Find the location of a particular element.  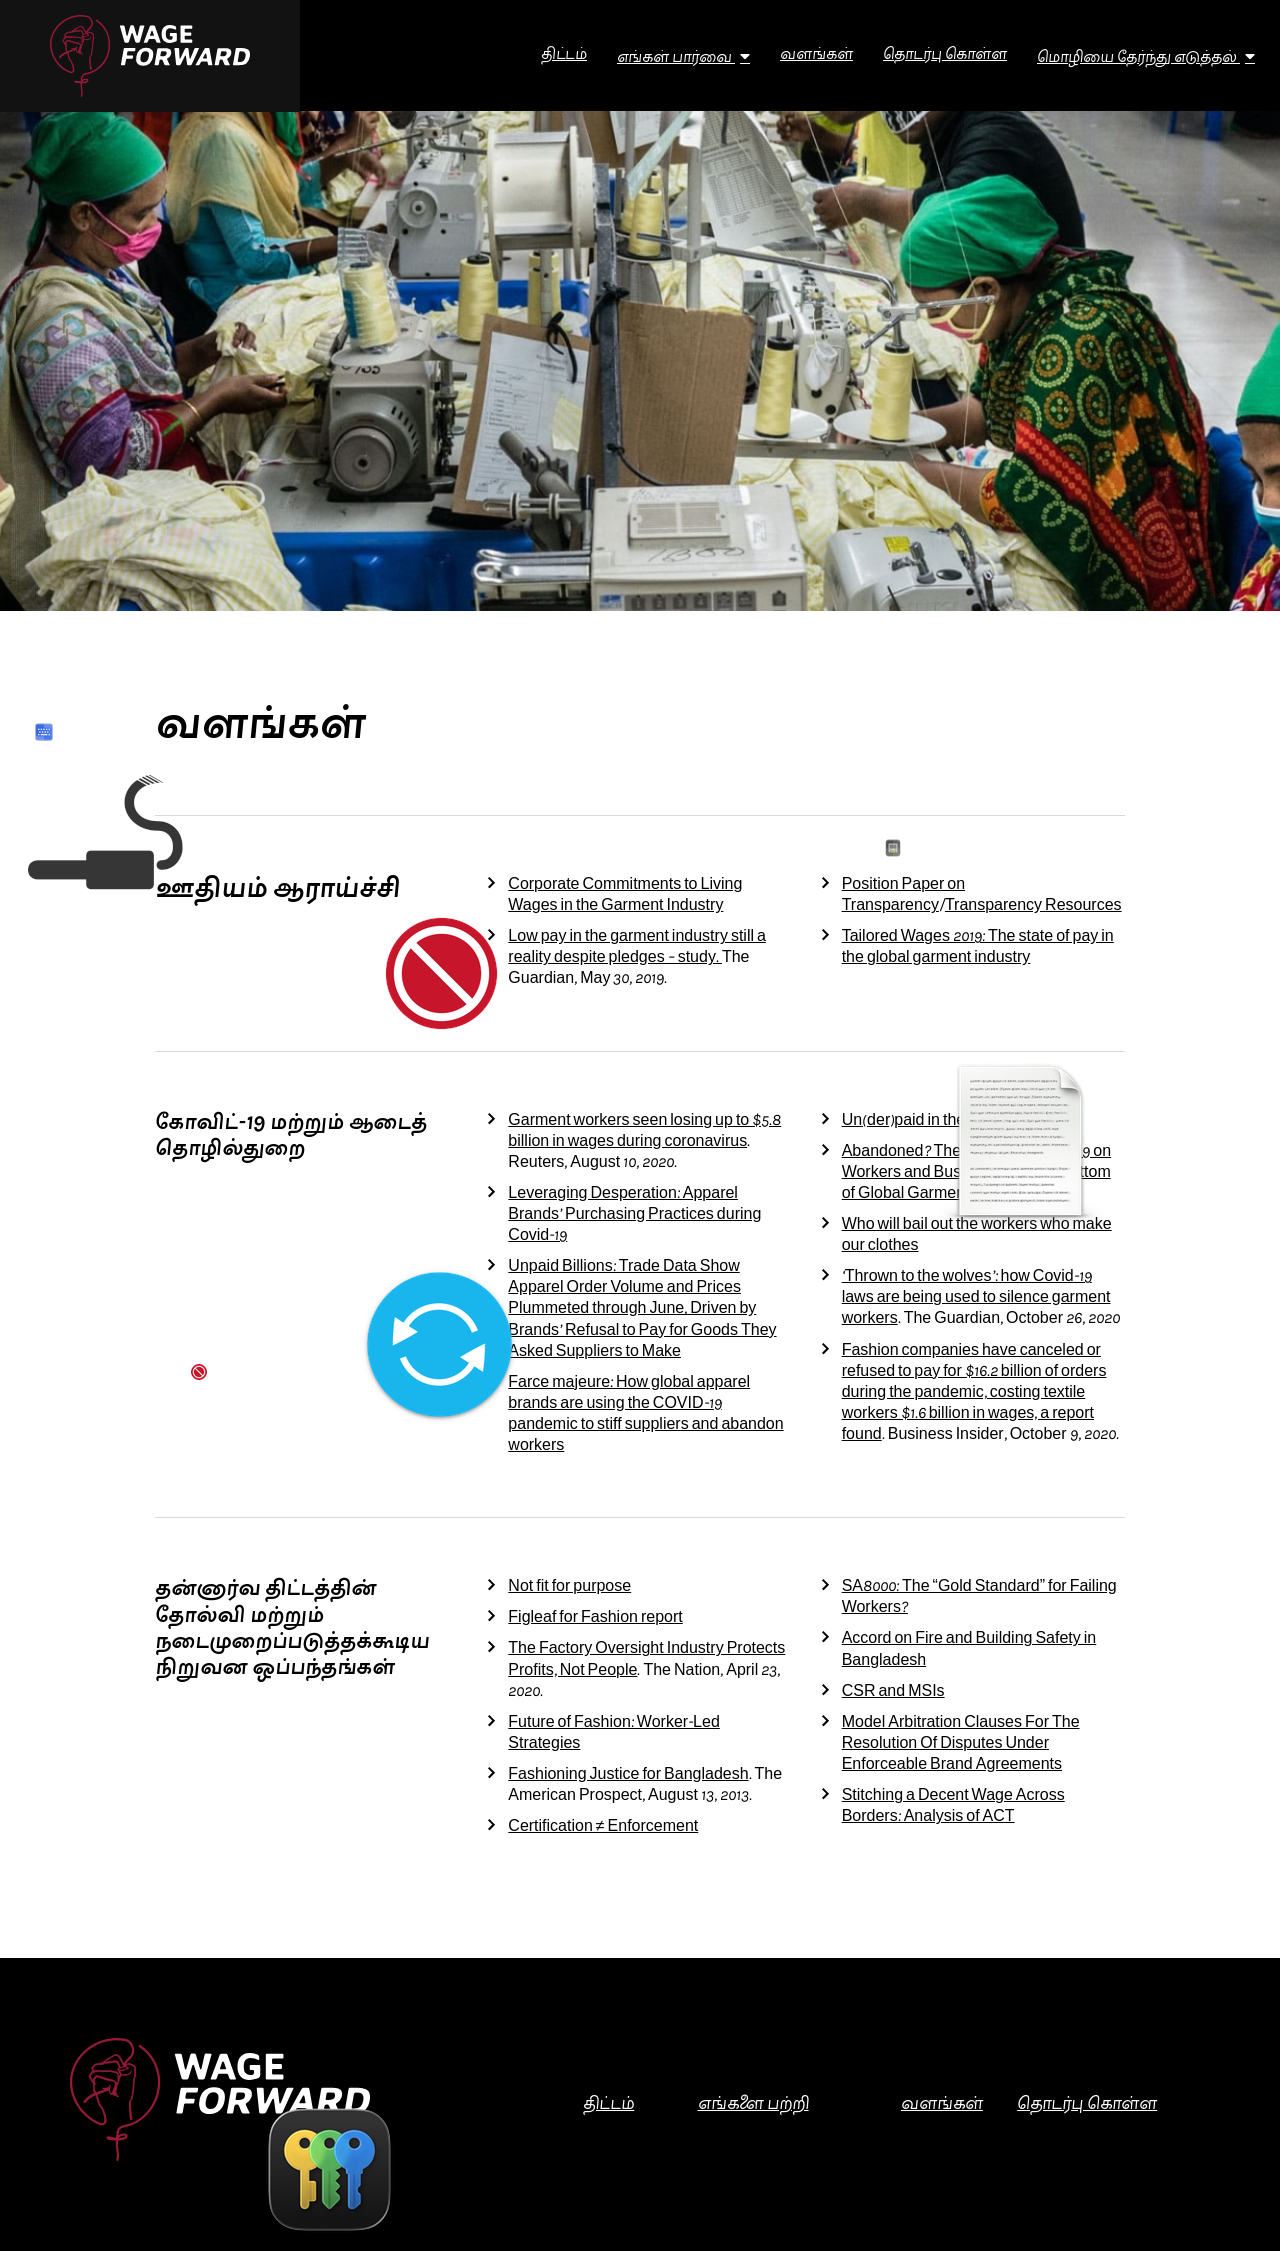

a plain text file or document is located at coordinates (1023, 1141).